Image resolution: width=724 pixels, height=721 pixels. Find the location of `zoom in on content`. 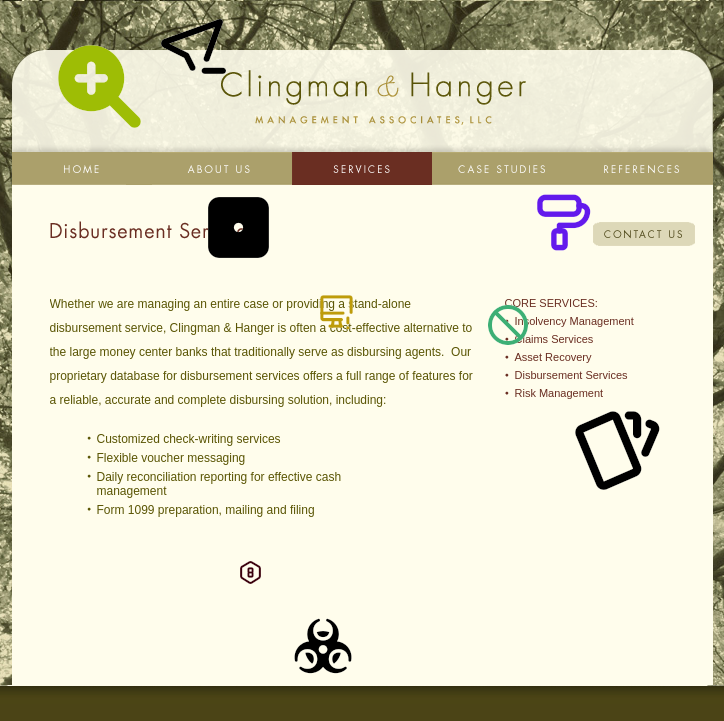

zoom in on content is located at coordinates (99, 86).